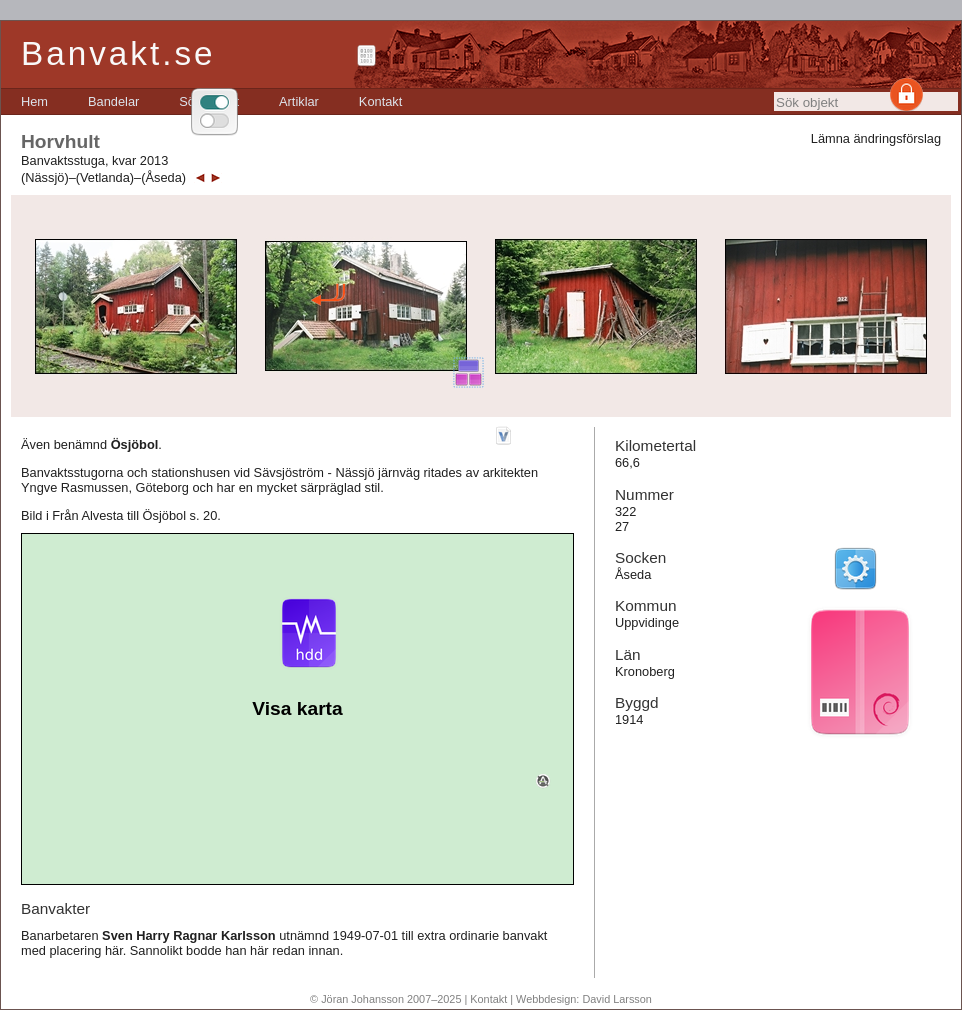 This screenshot has height=1010, width=962. Describe the element at coordinates (327, 292) in the screenshot. I see `reply to all recipients of an email` at that location.